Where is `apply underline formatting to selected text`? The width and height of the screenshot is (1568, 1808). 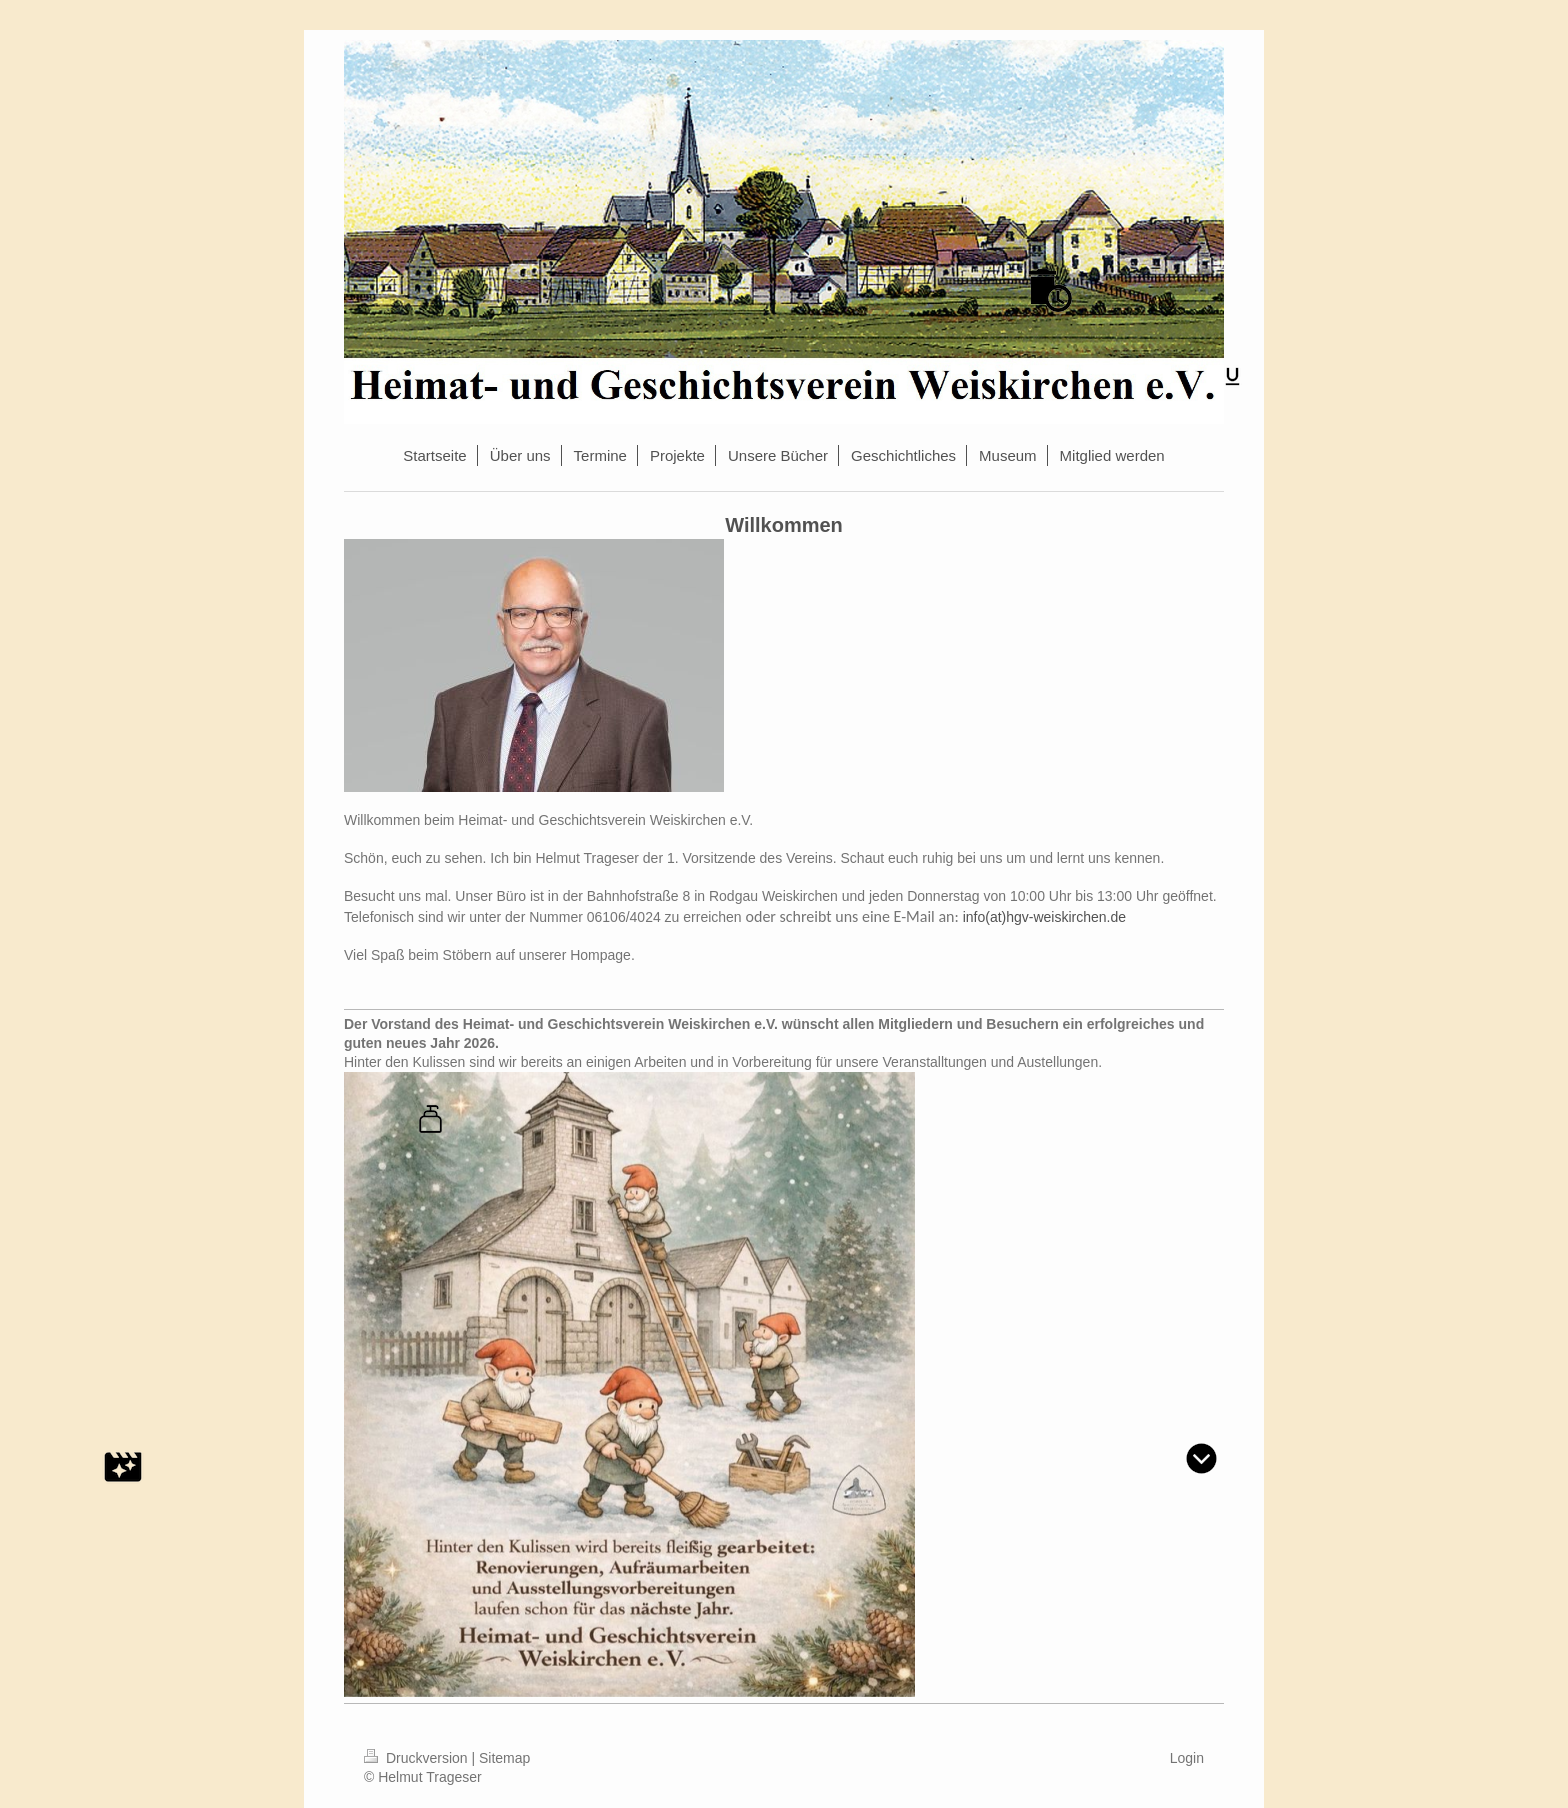 apply underline formatting to selected text is located at coordinates (1232, 376).